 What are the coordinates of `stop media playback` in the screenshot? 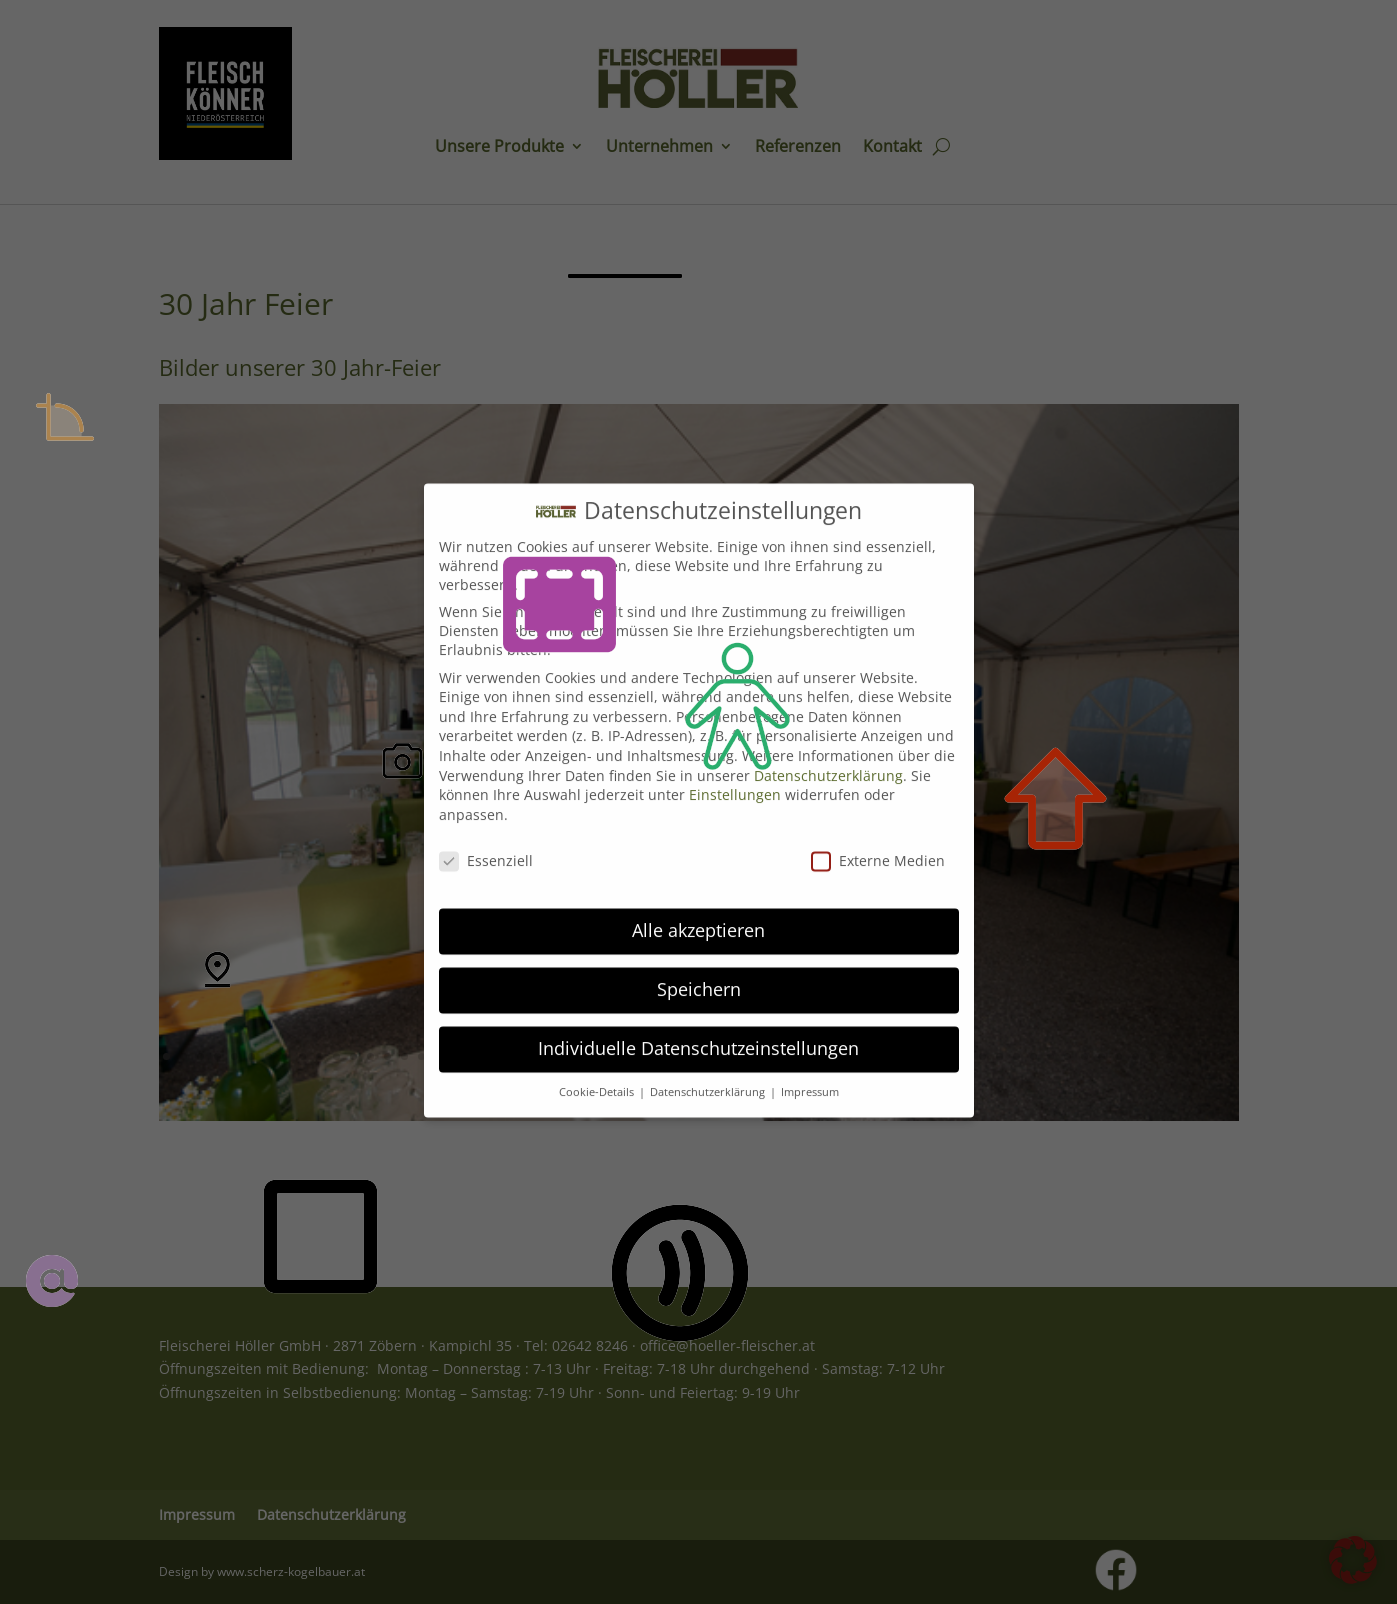 It's located at (320, 1236).